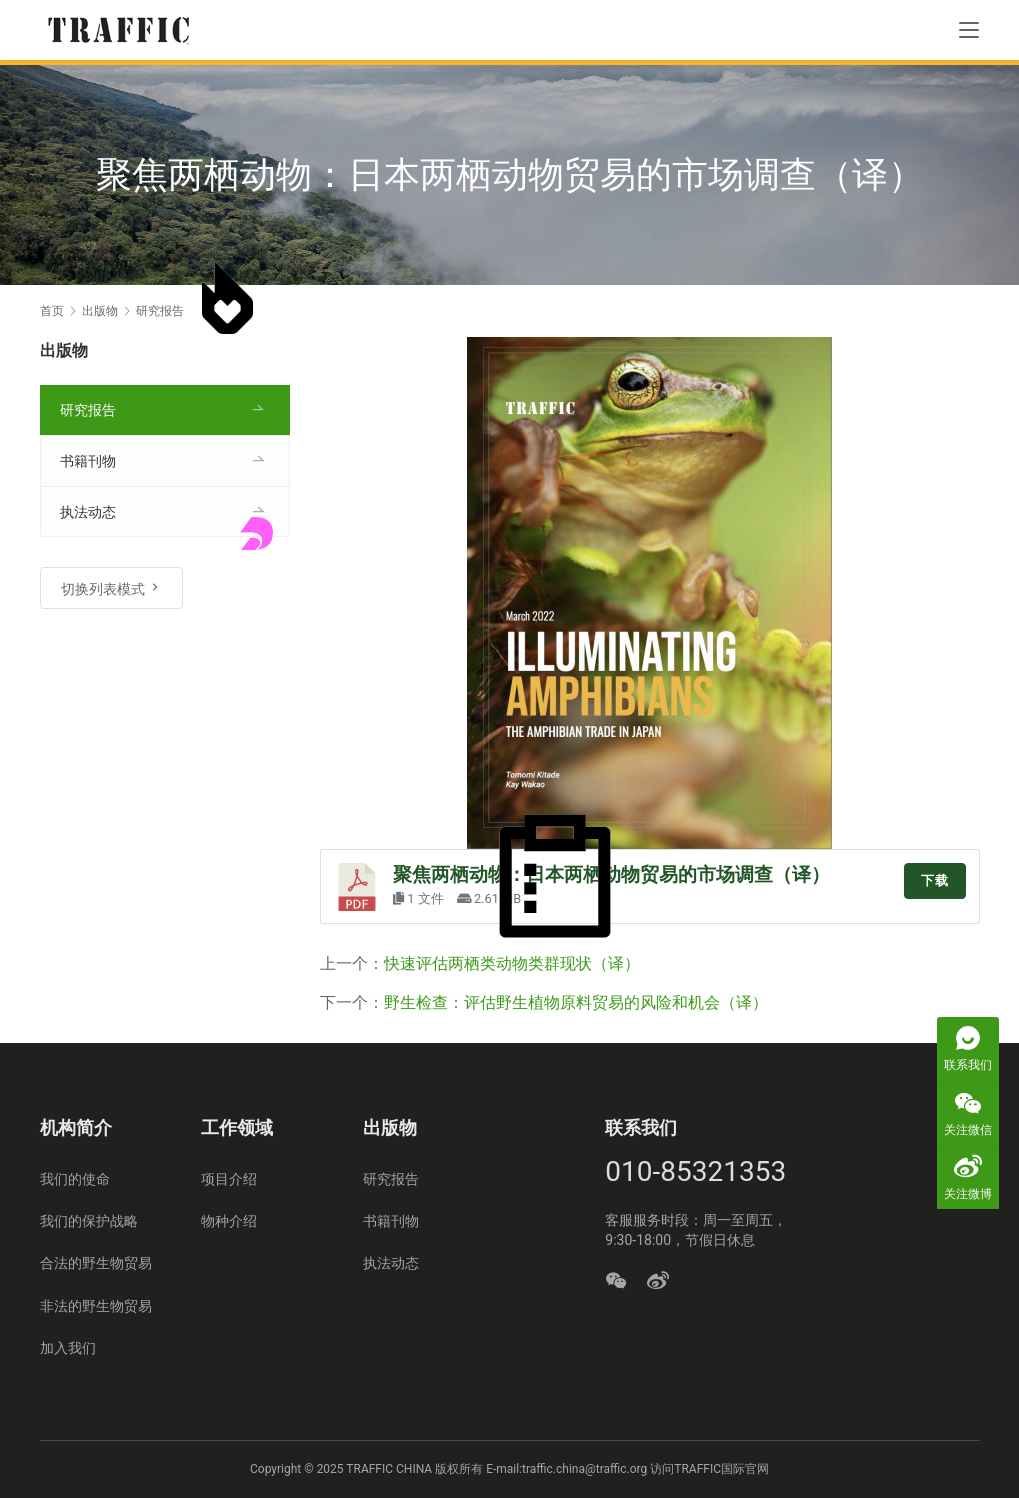 This screenshot has width=1019, height=1498. I want to click on access survey or feedback form, so click(555, 876).